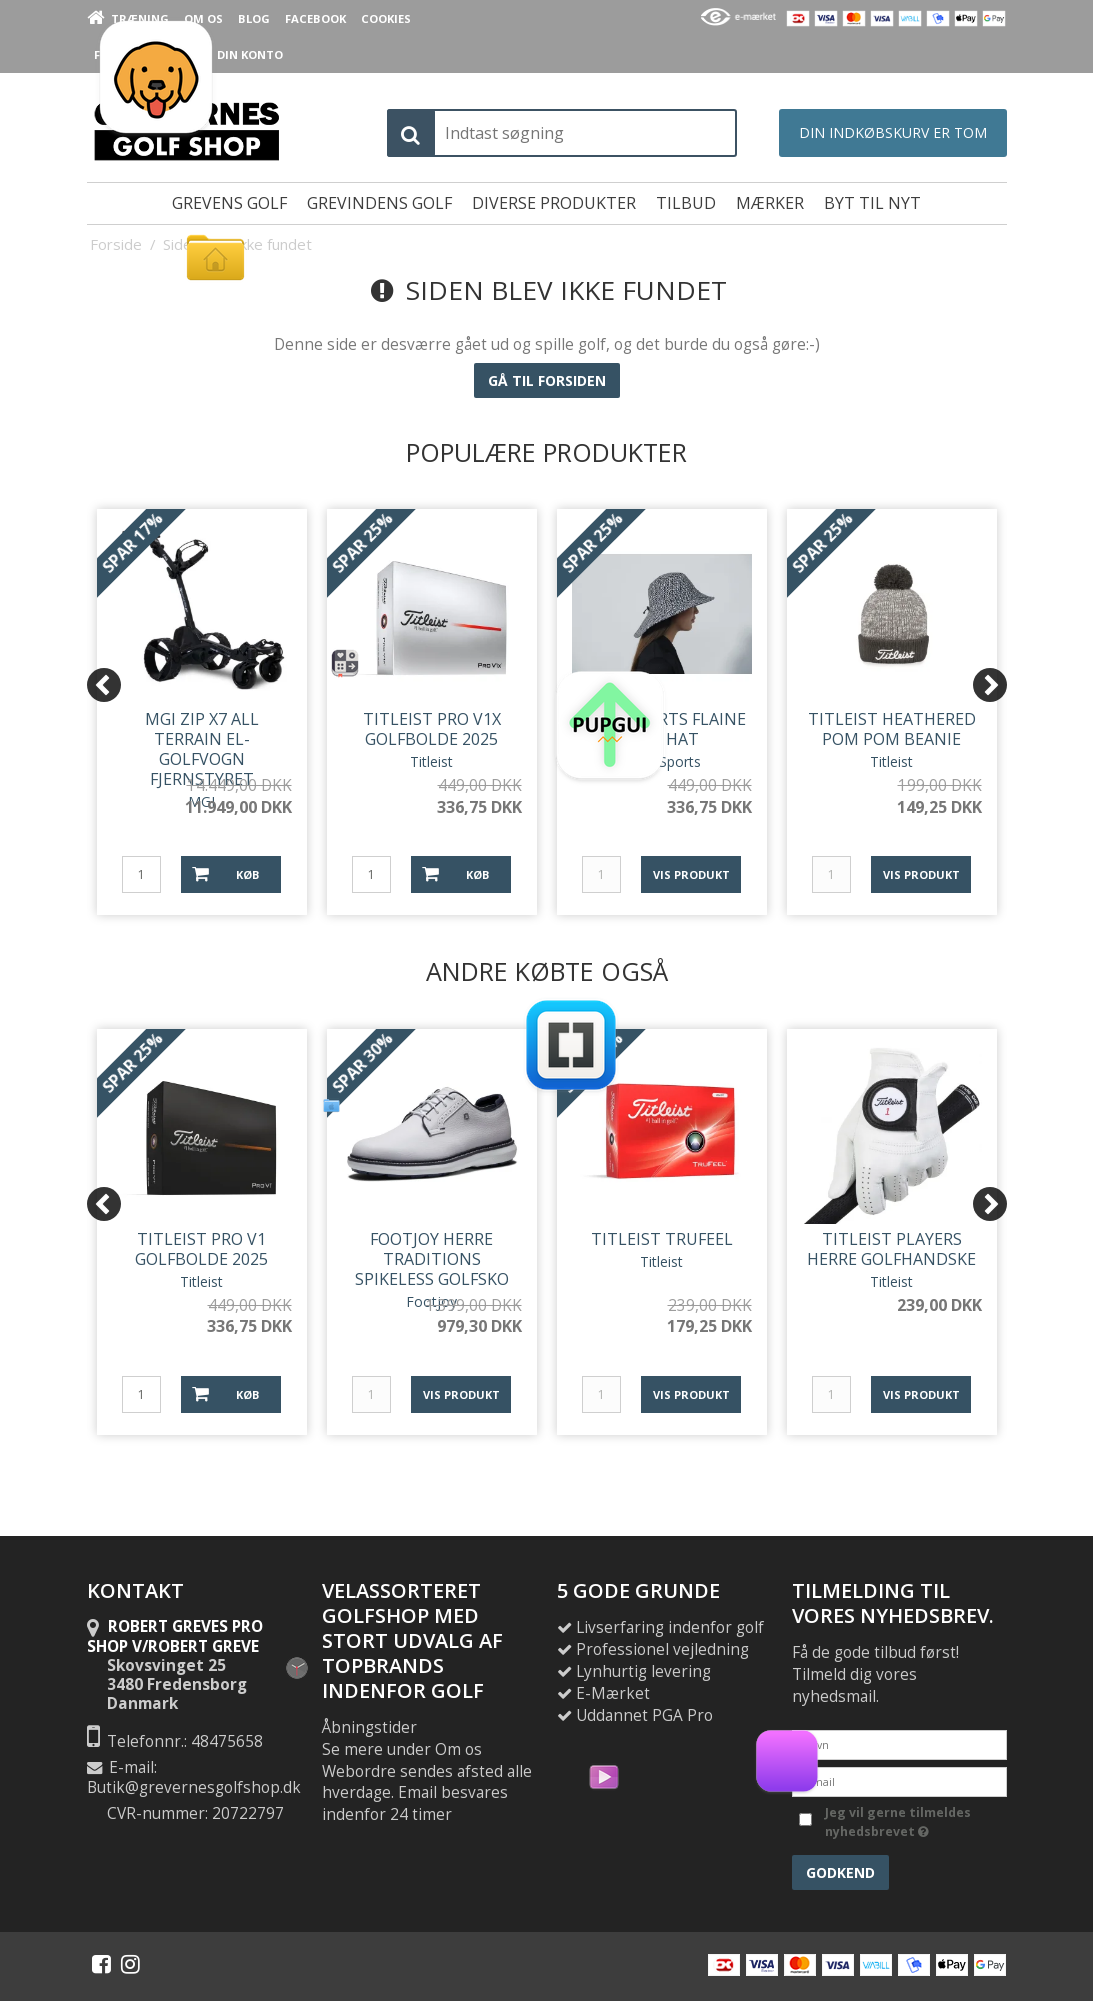 Image resolution: width=1093 pixels, height=2001 pixels. What do you see at coordinates (345, 663) in the screenshot?
I see `open the icon library app` at bounding box center [345, 663].